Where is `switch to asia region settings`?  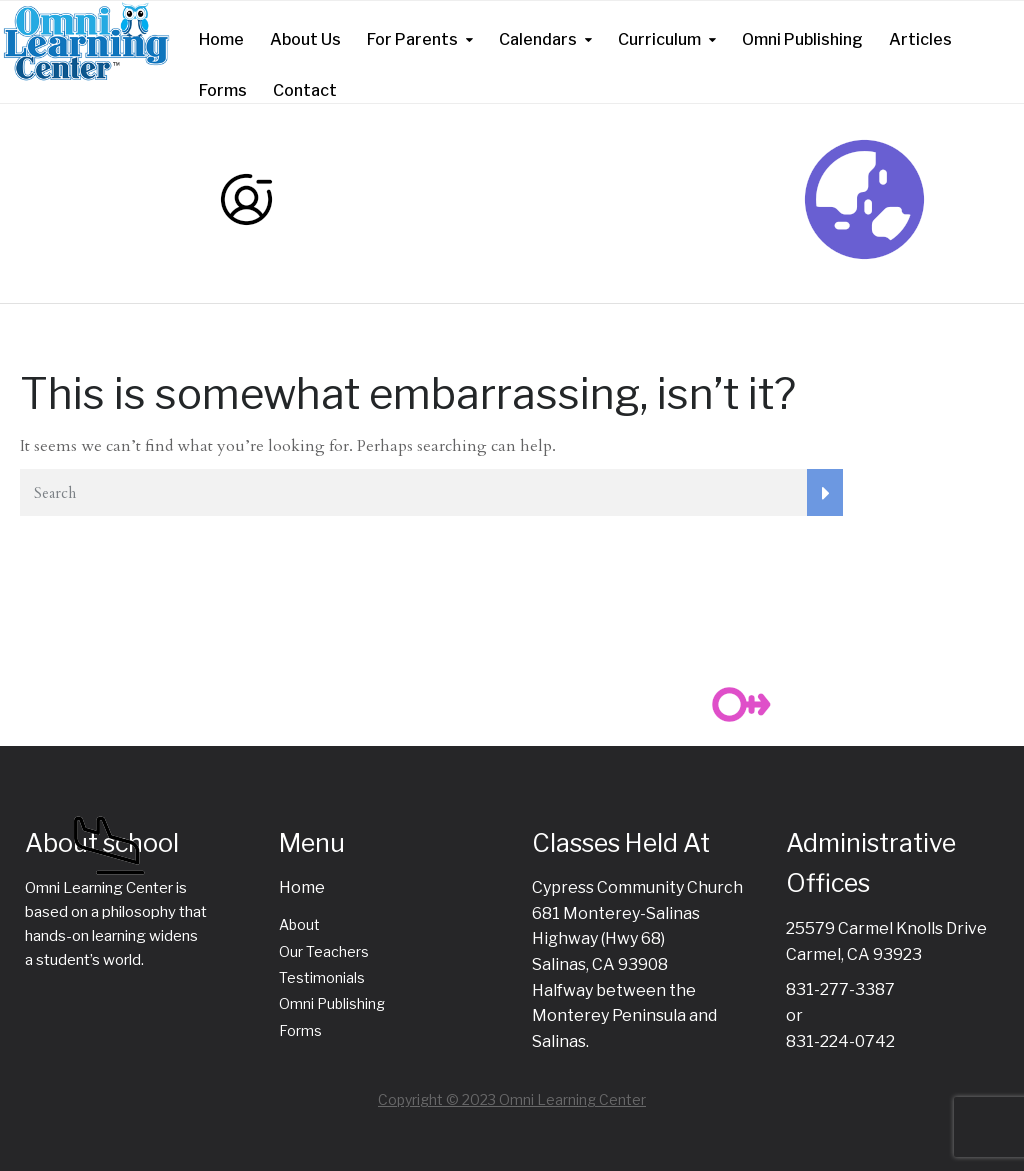
switch to asia region settings is located at coordinates (864, 199).